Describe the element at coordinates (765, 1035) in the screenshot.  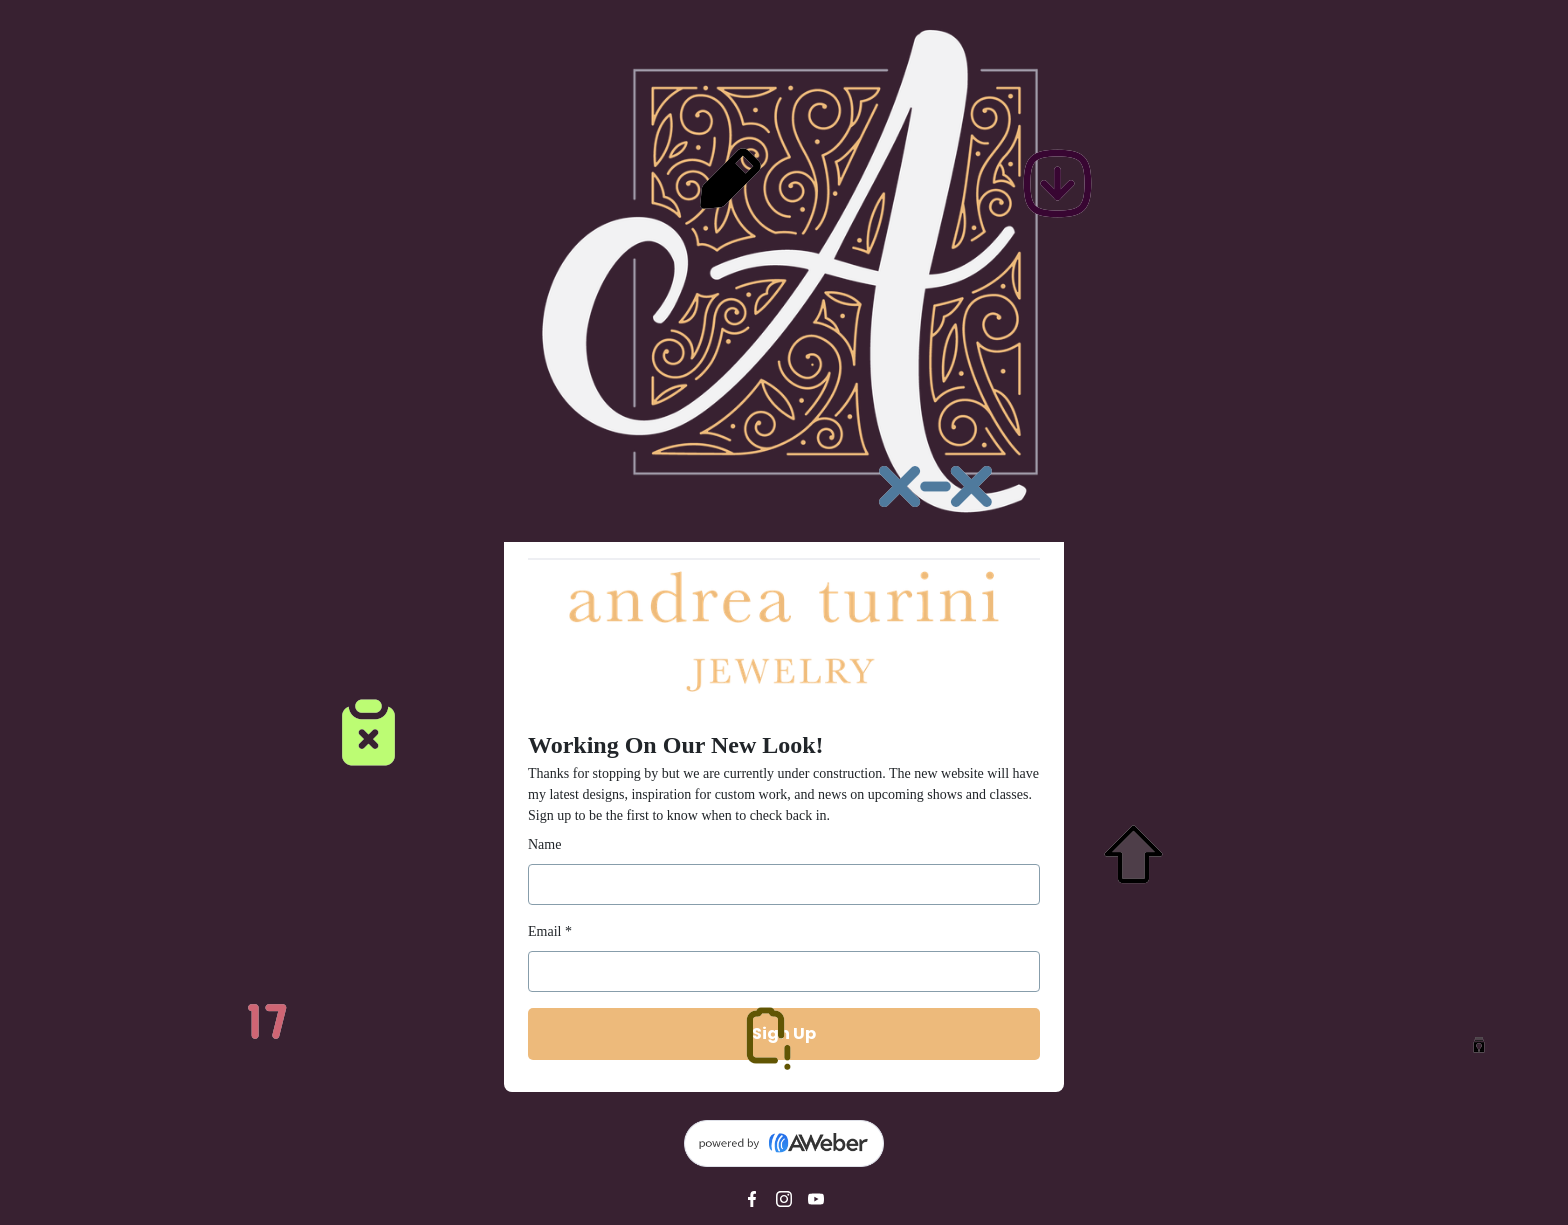
I see `indicates low battery warning` at that location.